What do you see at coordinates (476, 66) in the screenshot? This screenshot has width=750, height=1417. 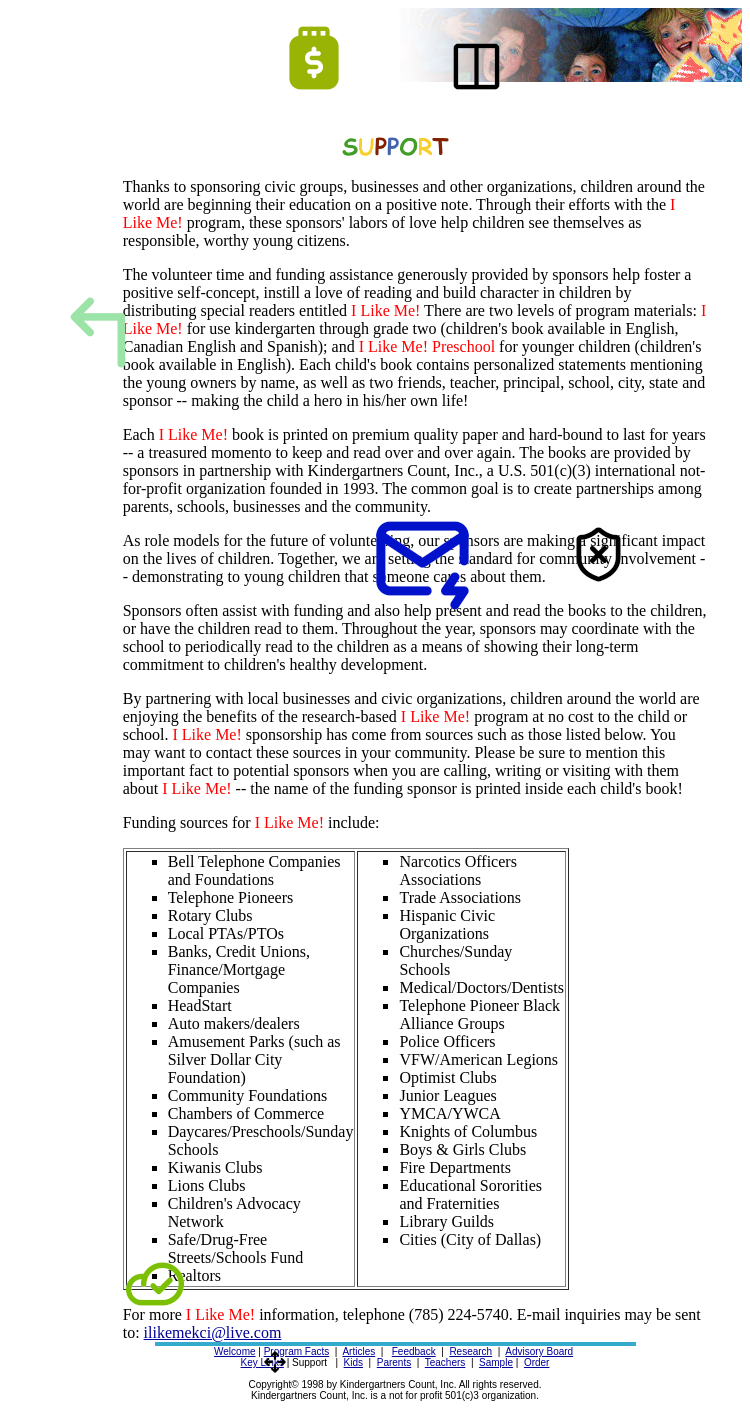 I see `switch to two-column layout` at bounding box center [476, 66].